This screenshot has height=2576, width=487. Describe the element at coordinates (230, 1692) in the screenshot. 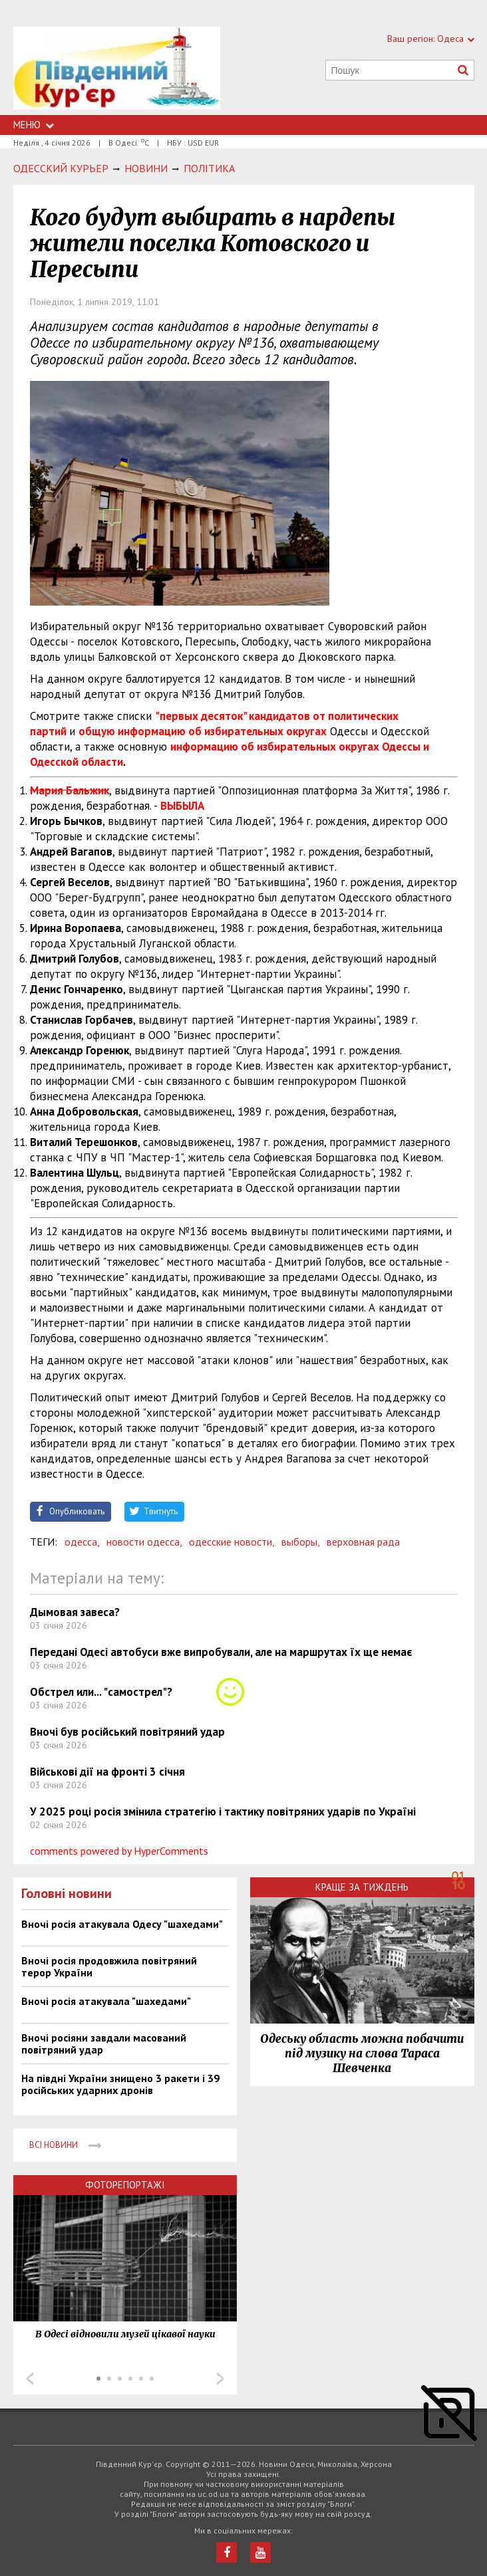

I see `add an emoji or reaction` at that location.